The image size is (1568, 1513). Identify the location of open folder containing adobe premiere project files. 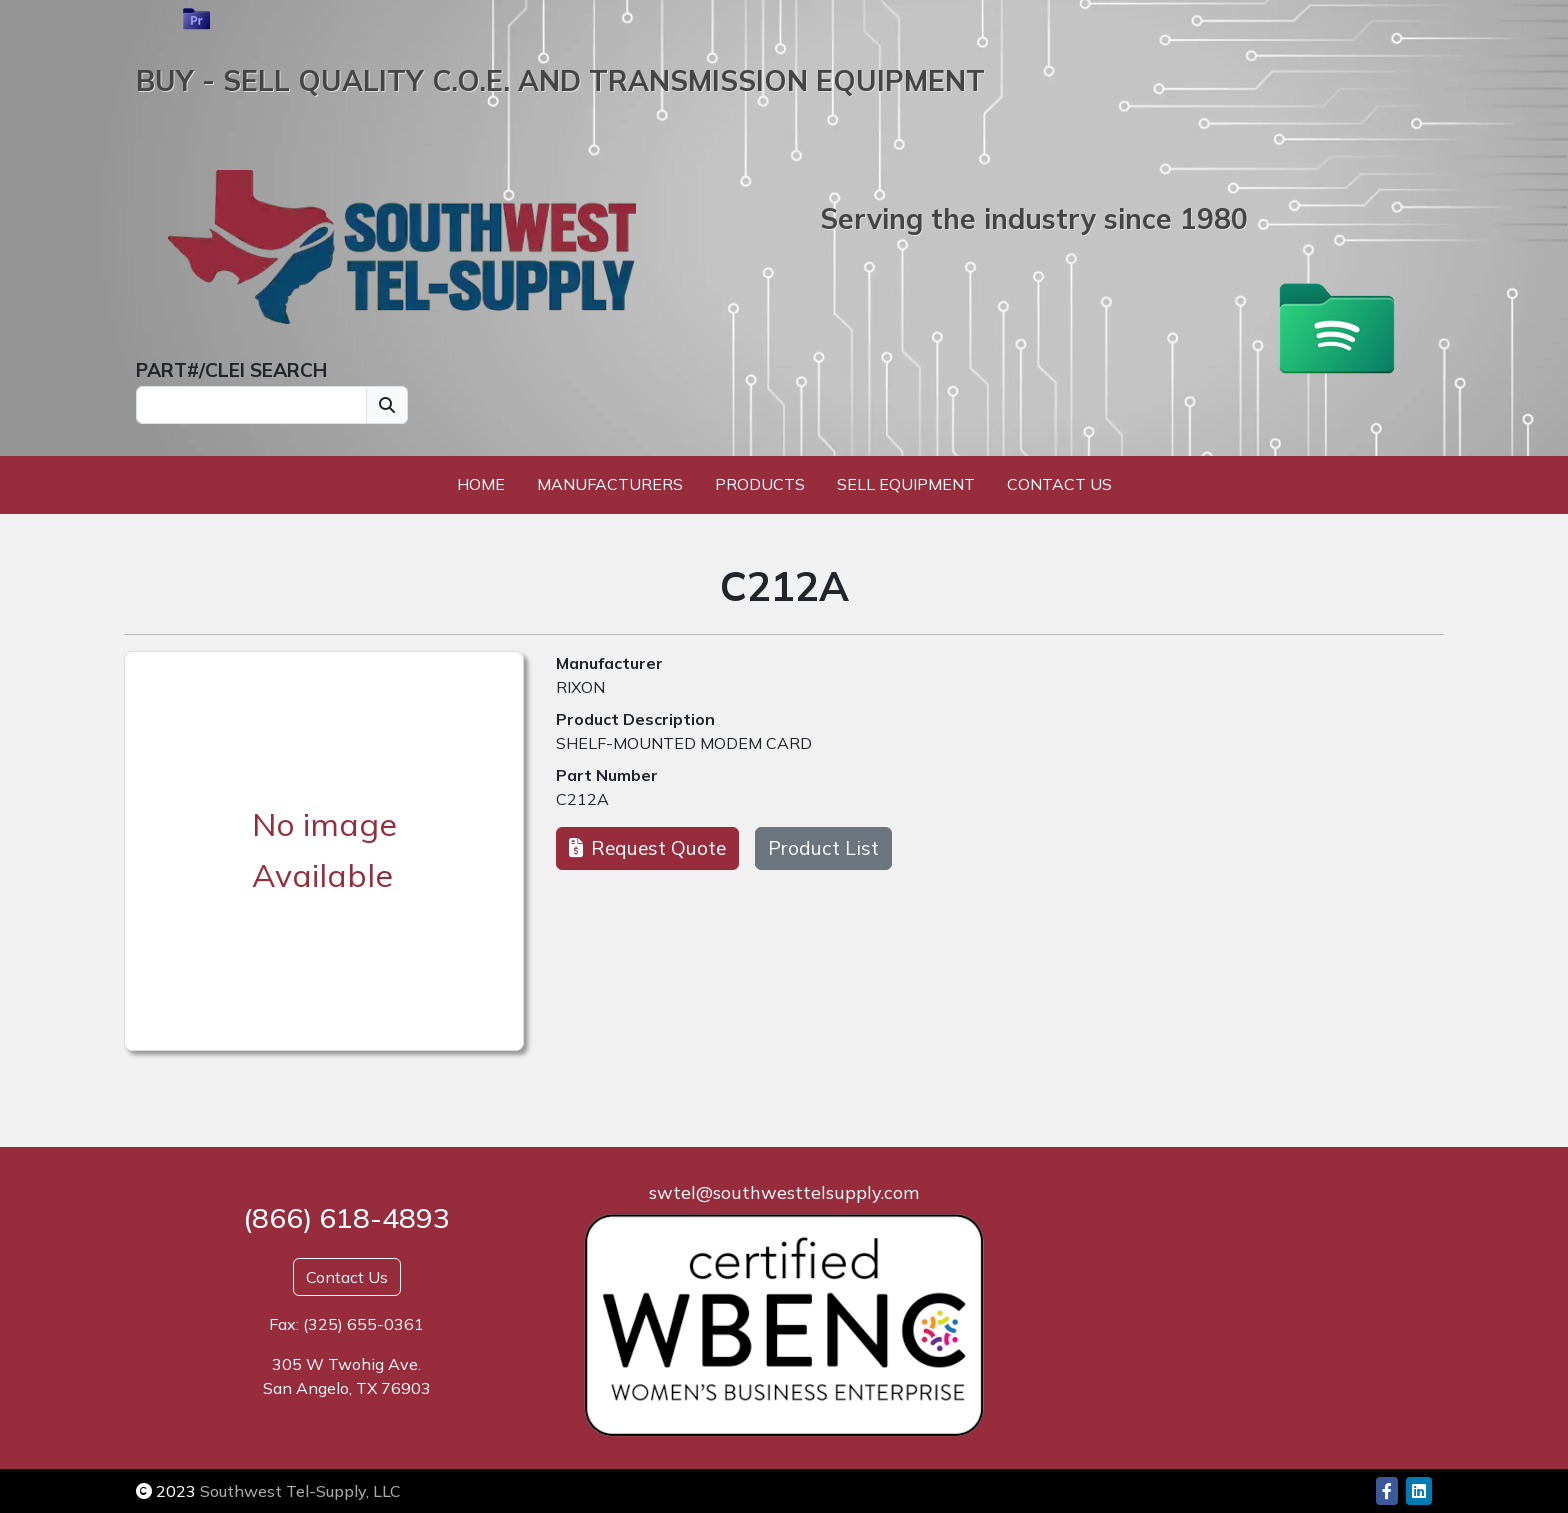
(196, 19).